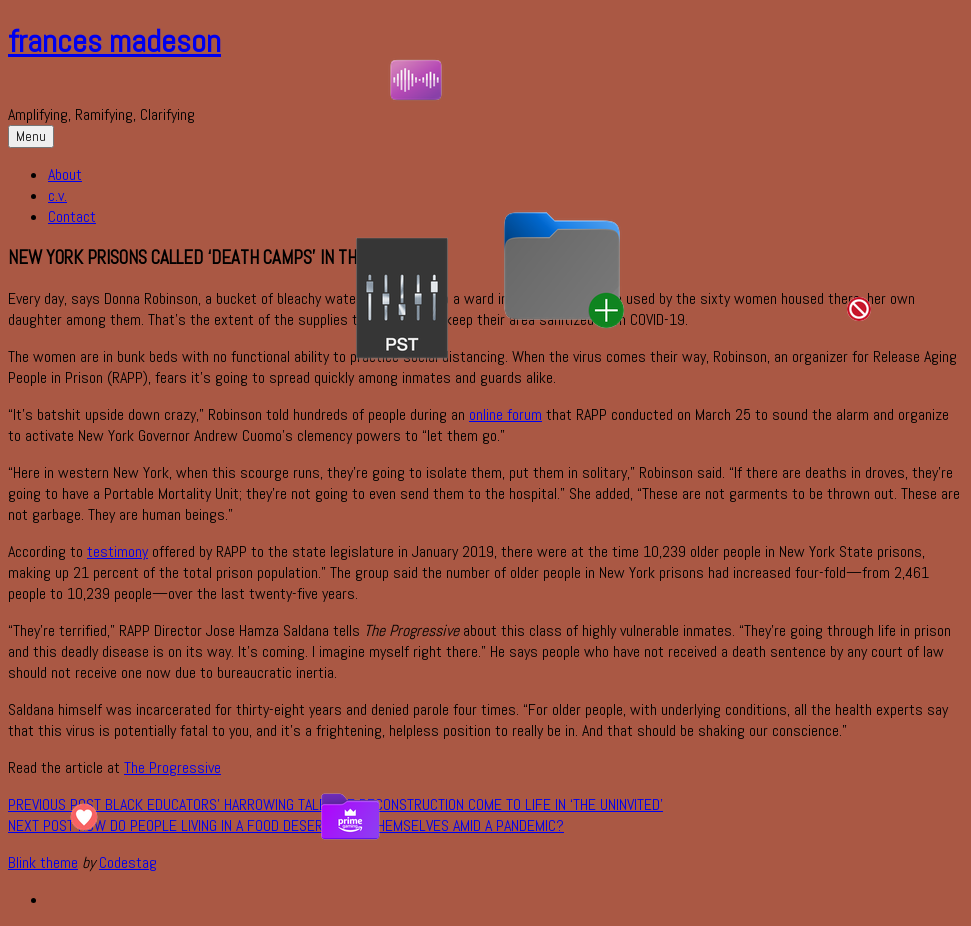  What do you see at coordinates (416, 80) in the screenshot?
I see `open the sound recorder app` at bounding box center [416, 80].